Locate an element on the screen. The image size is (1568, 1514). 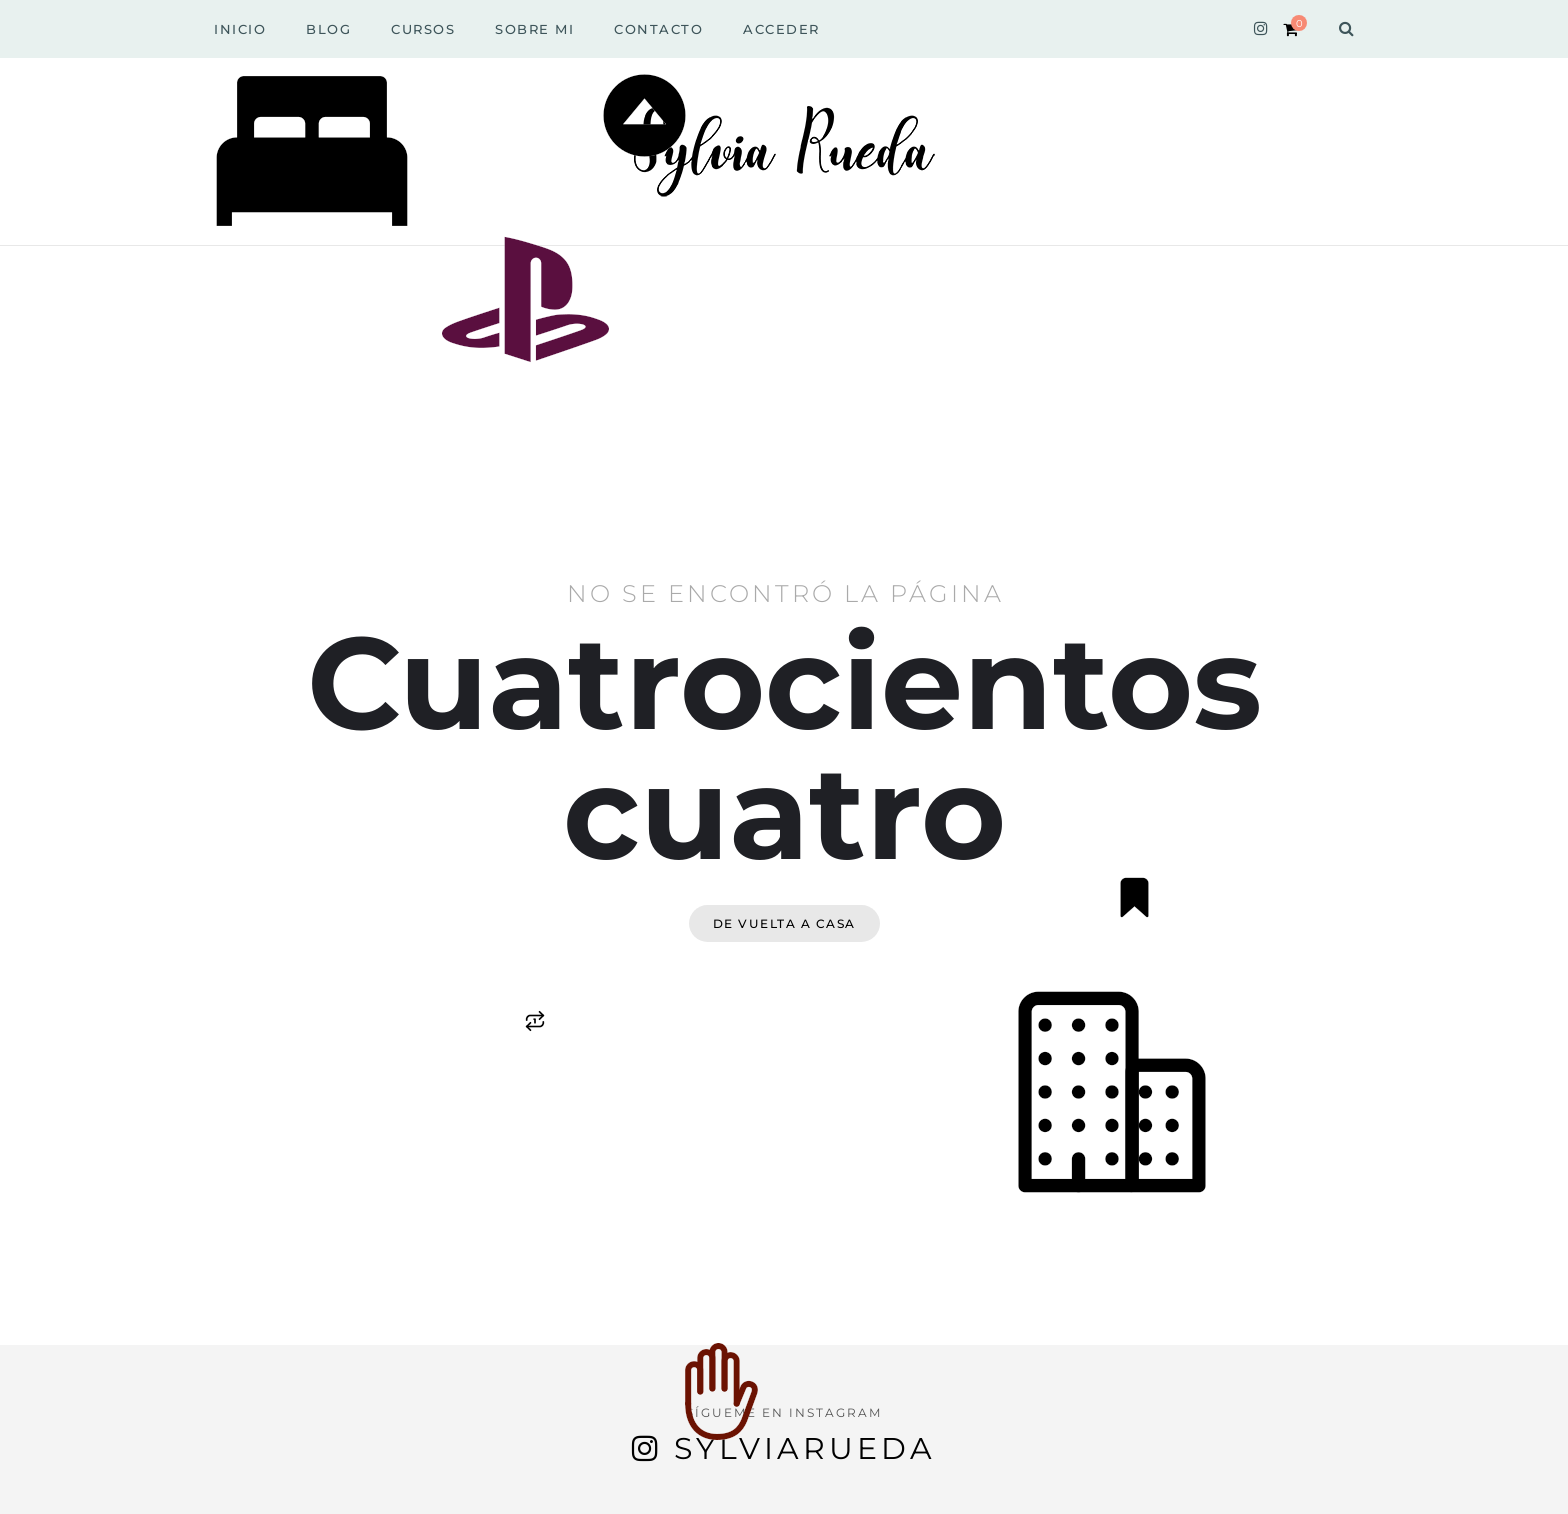
repeat current track once is located at coordinates (535, 1021).